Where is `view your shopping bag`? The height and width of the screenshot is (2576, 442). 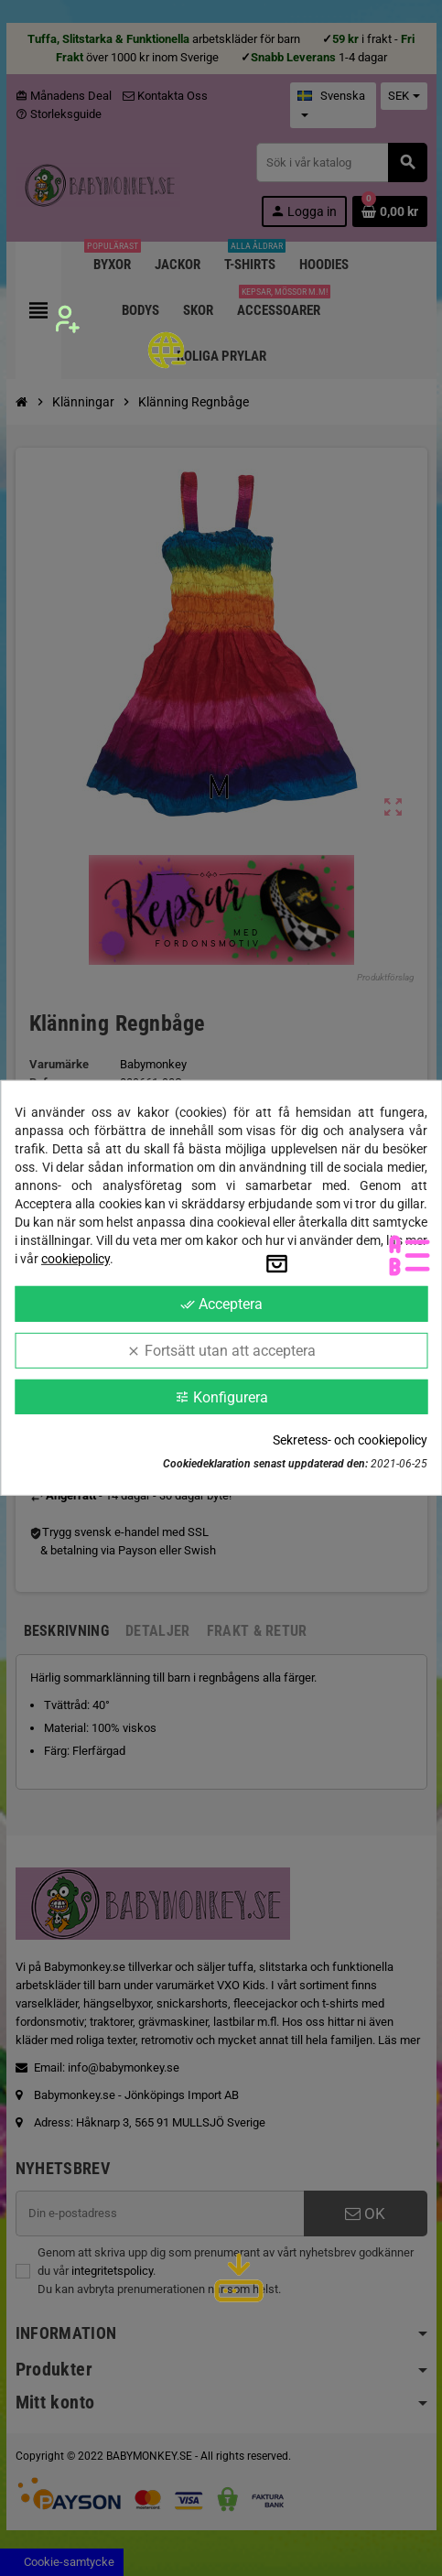
view your shopping bag is located at coordinates (276, 1263).